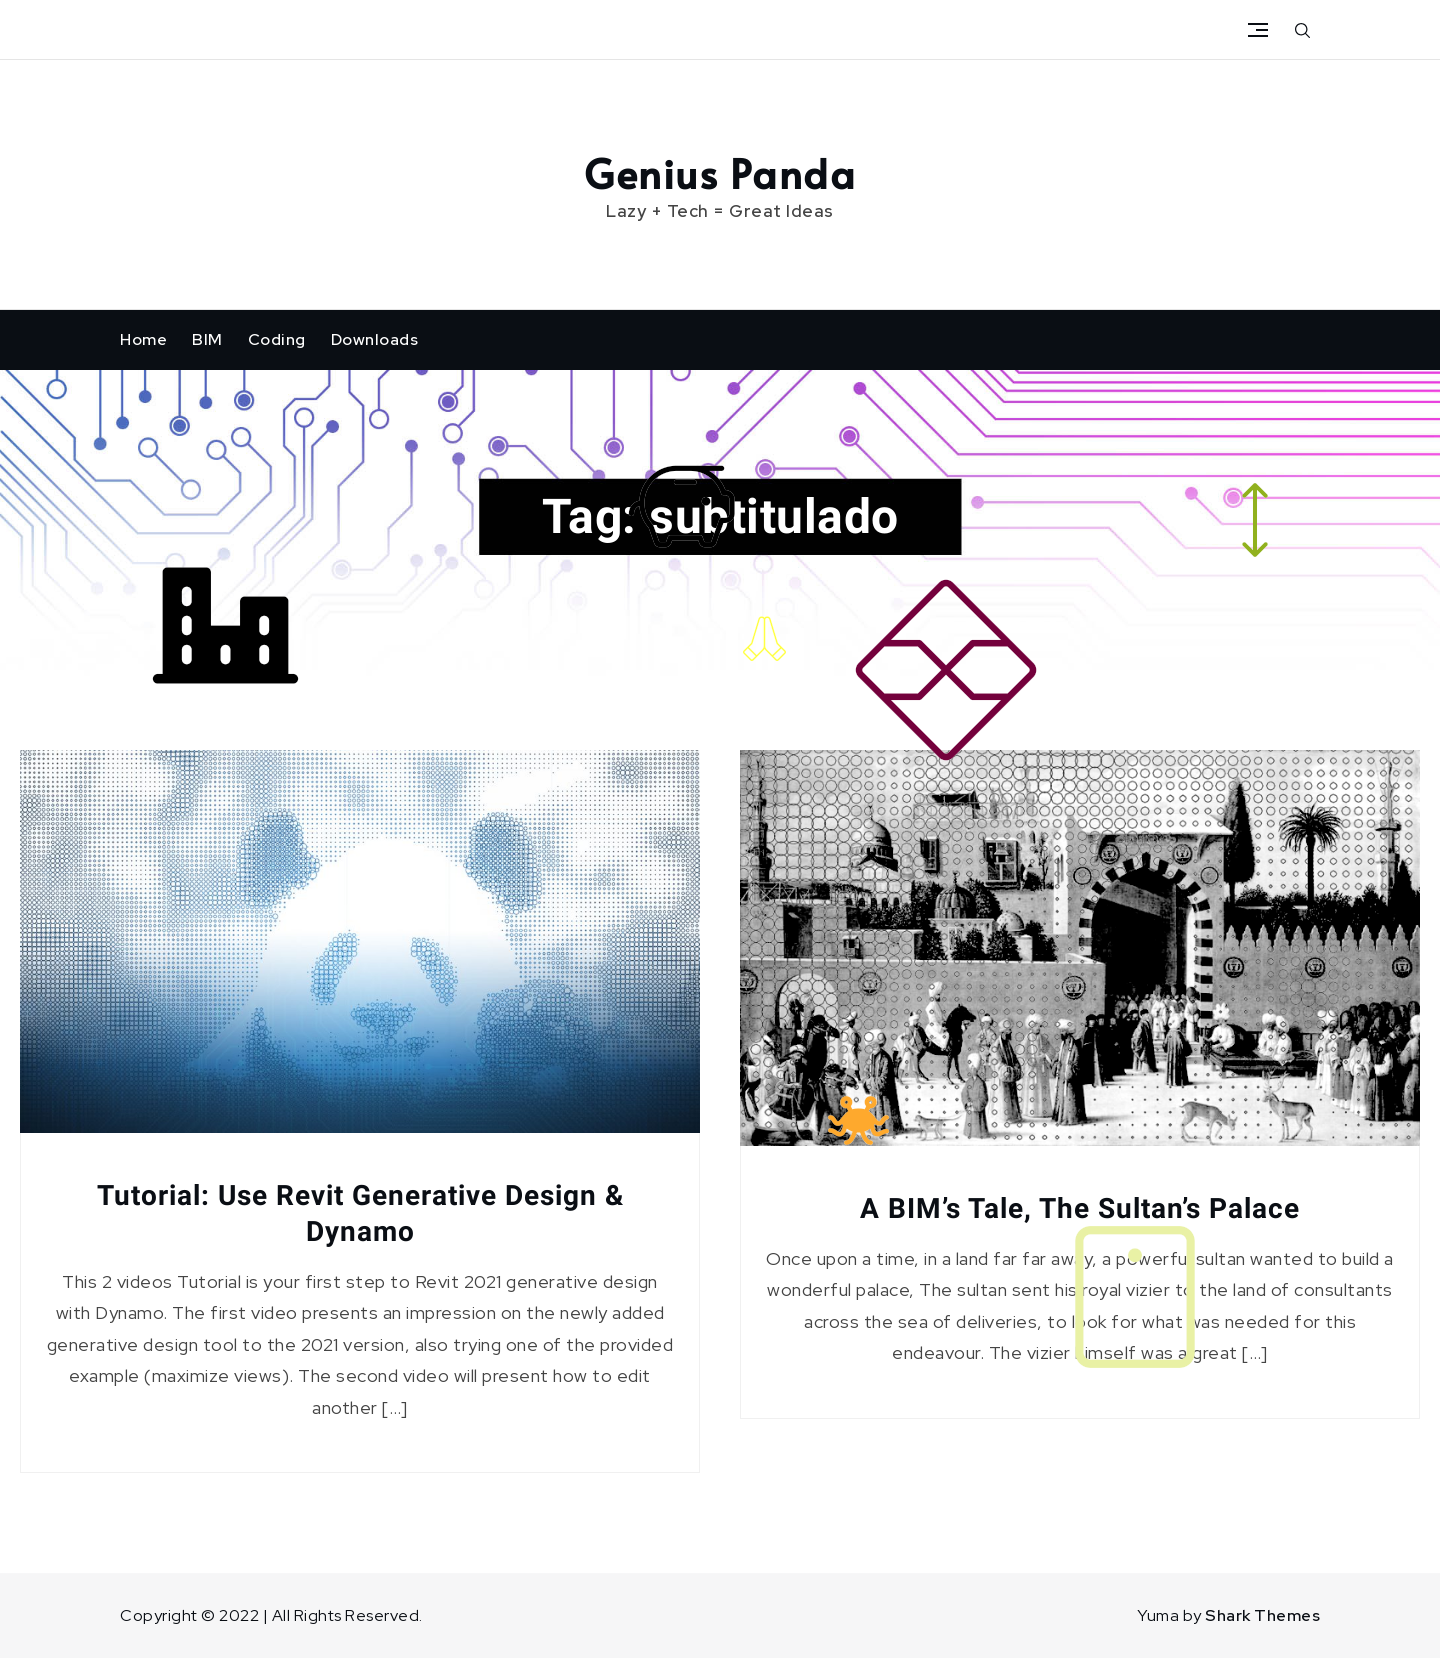 This screenshot has height=1658, width=1440. I want to click on access savings or budget features, so click(683, 506).